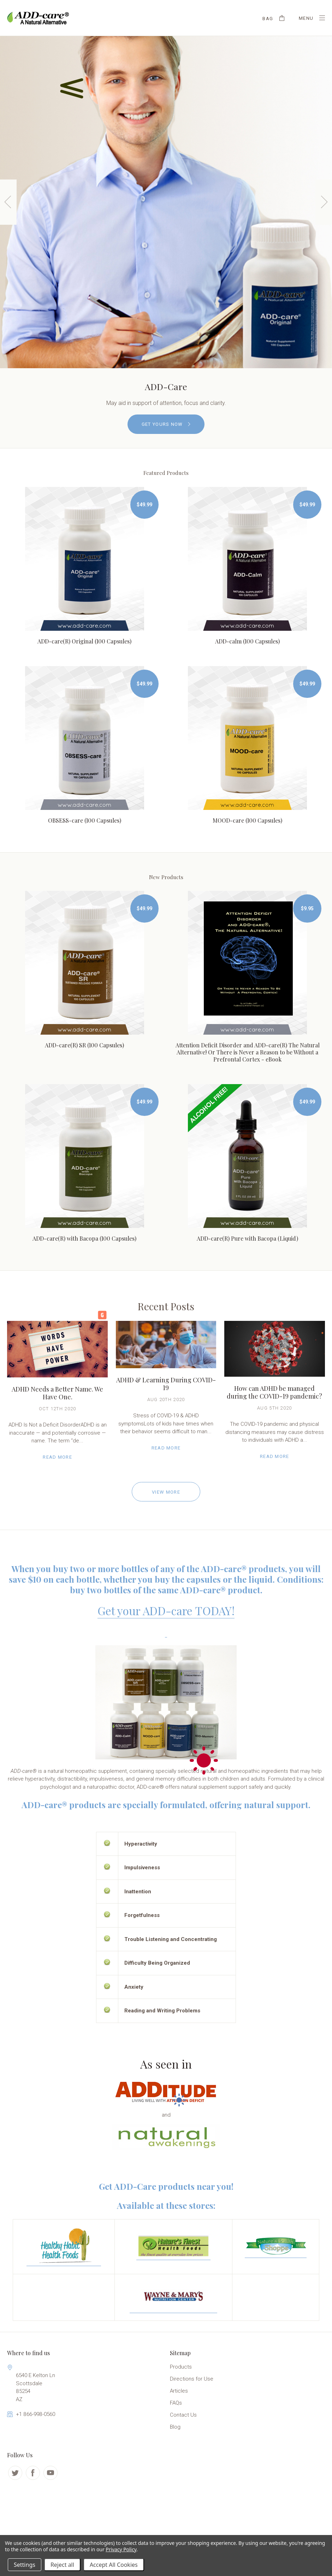 The width and height of the screenshot is (332, 2576). What do you see at coordinates (204, 1760) in the screenshot?
I see `switch to light mode` at bounding box center [204, 1760].